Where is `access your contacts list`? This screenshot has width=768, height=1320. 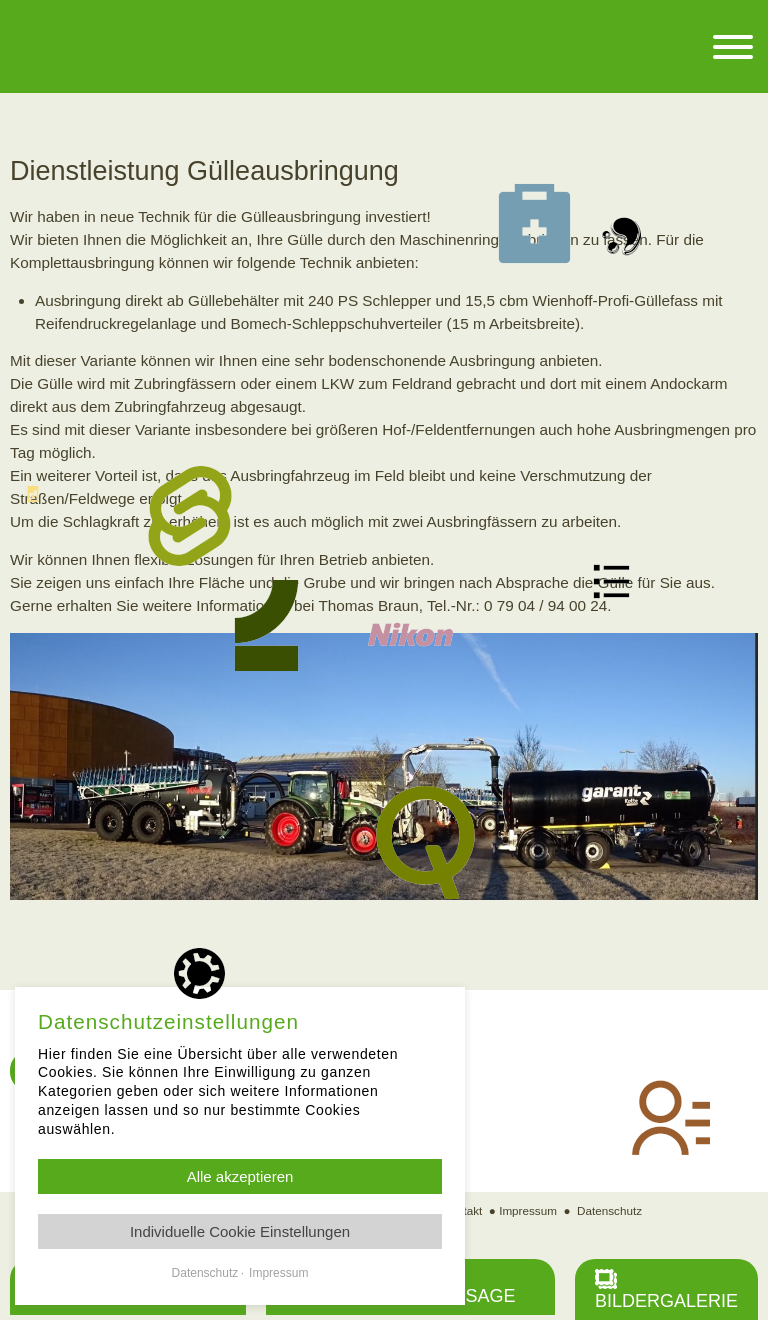
access your contacts list is located at coordinates (667, 1119).